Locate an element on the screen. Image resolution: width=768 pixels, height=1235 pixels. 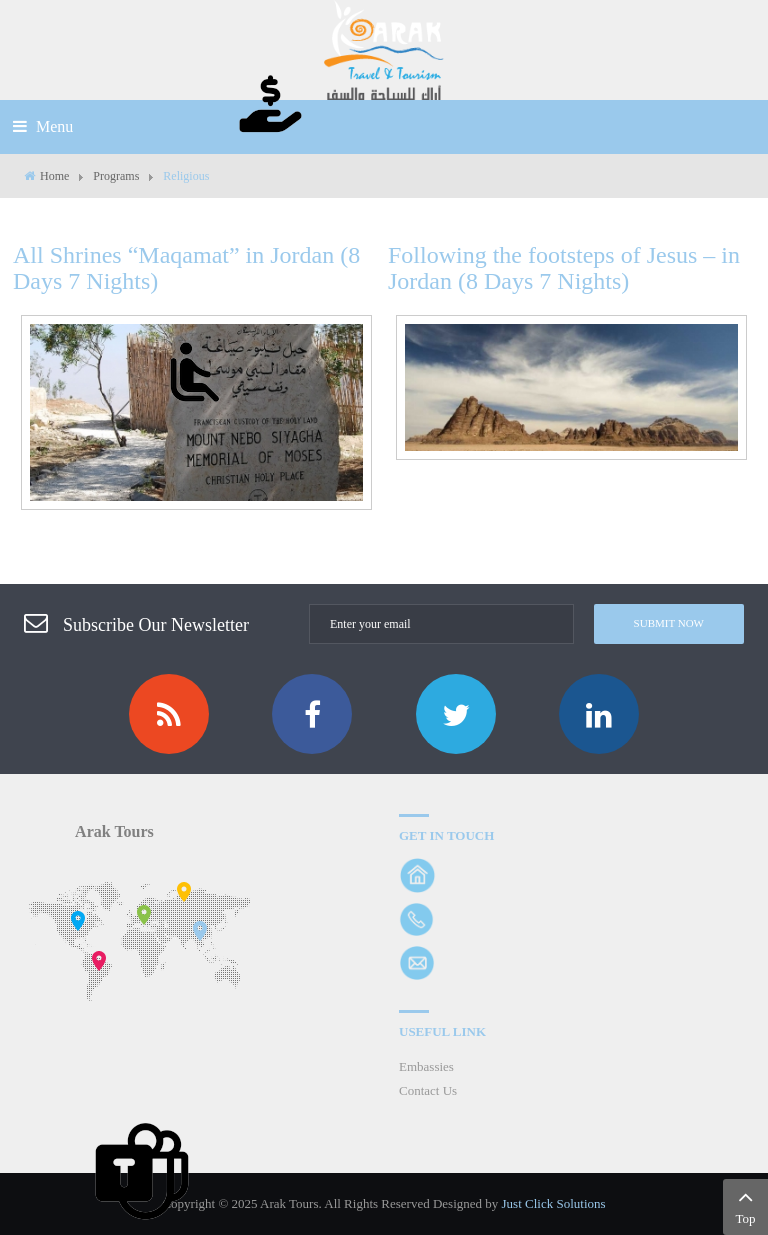
make a payment or donation is located at coordinates (270, 104).